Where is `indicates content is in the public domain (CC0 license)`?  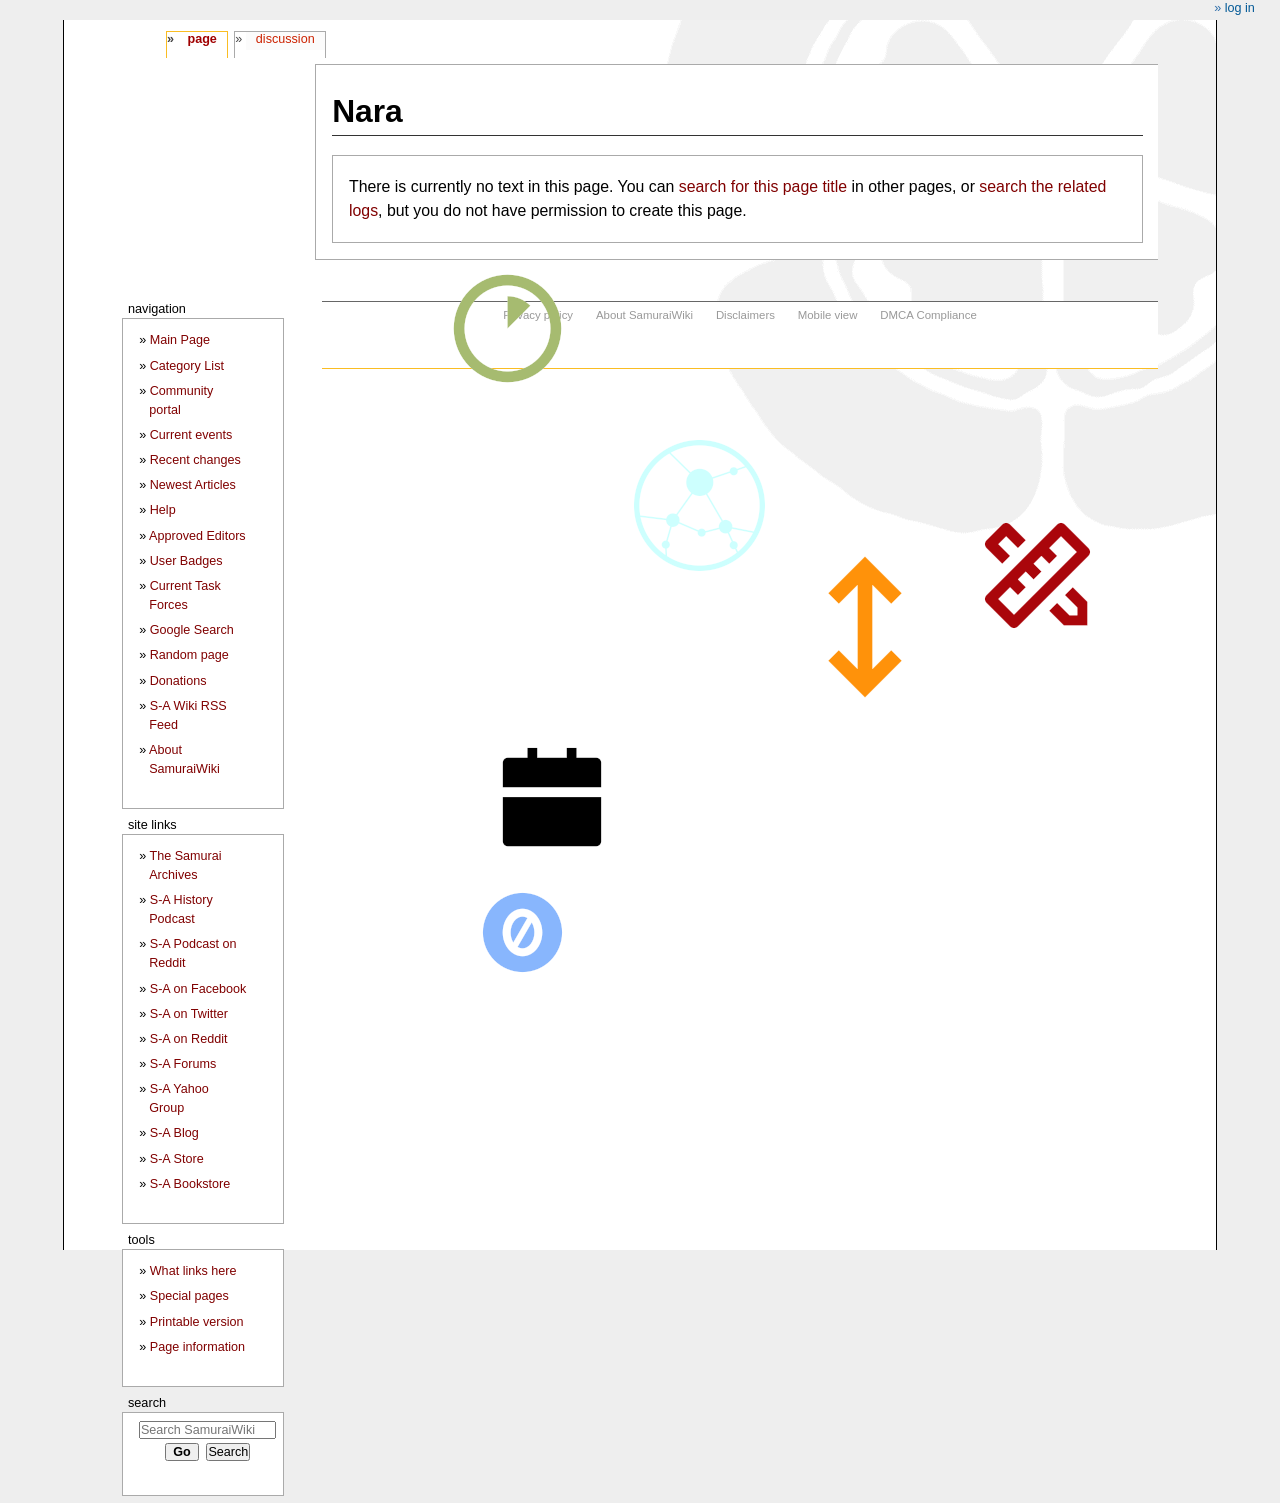
indicates content is in the public domain (CC0 license) is located at coordinates (522, 932).